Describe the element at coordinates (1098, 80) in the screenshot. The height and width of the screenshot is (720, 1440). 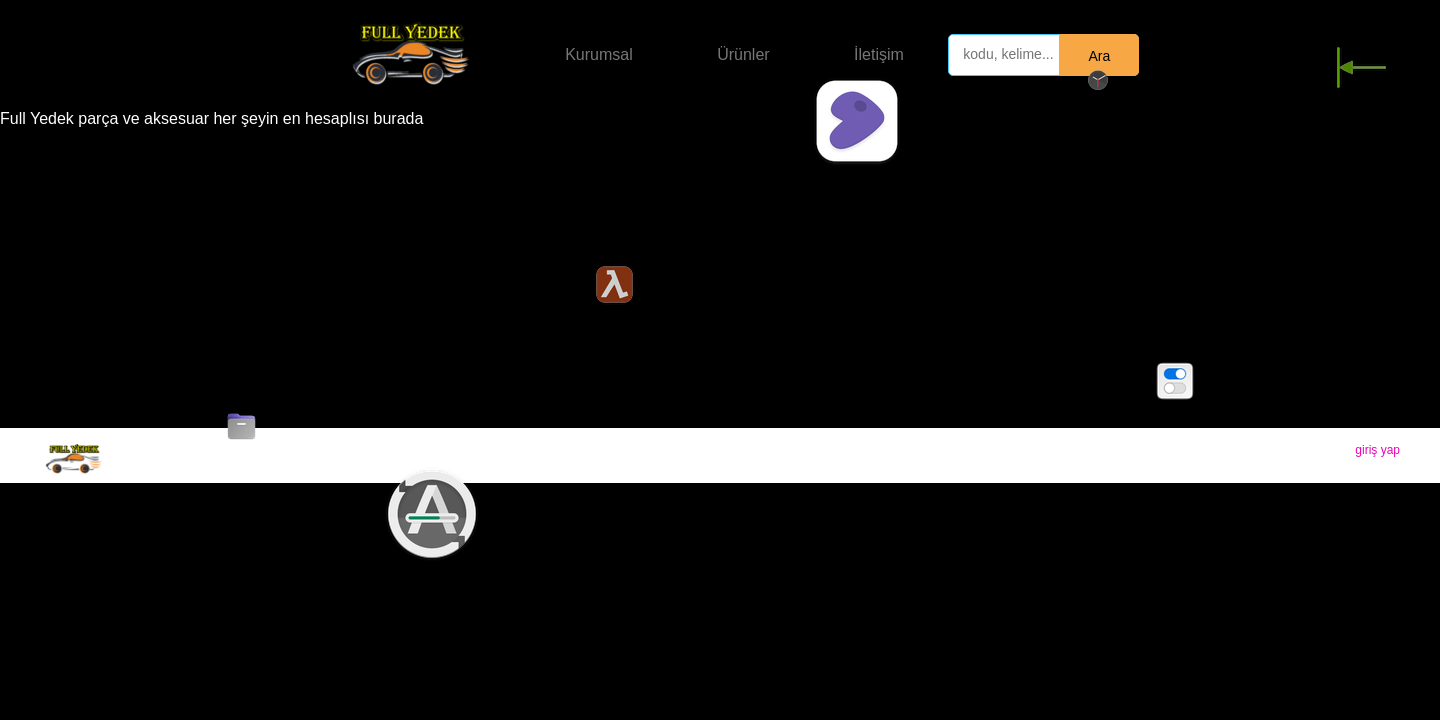
I see `indicates a time-sensitive or urgent item` at that location.